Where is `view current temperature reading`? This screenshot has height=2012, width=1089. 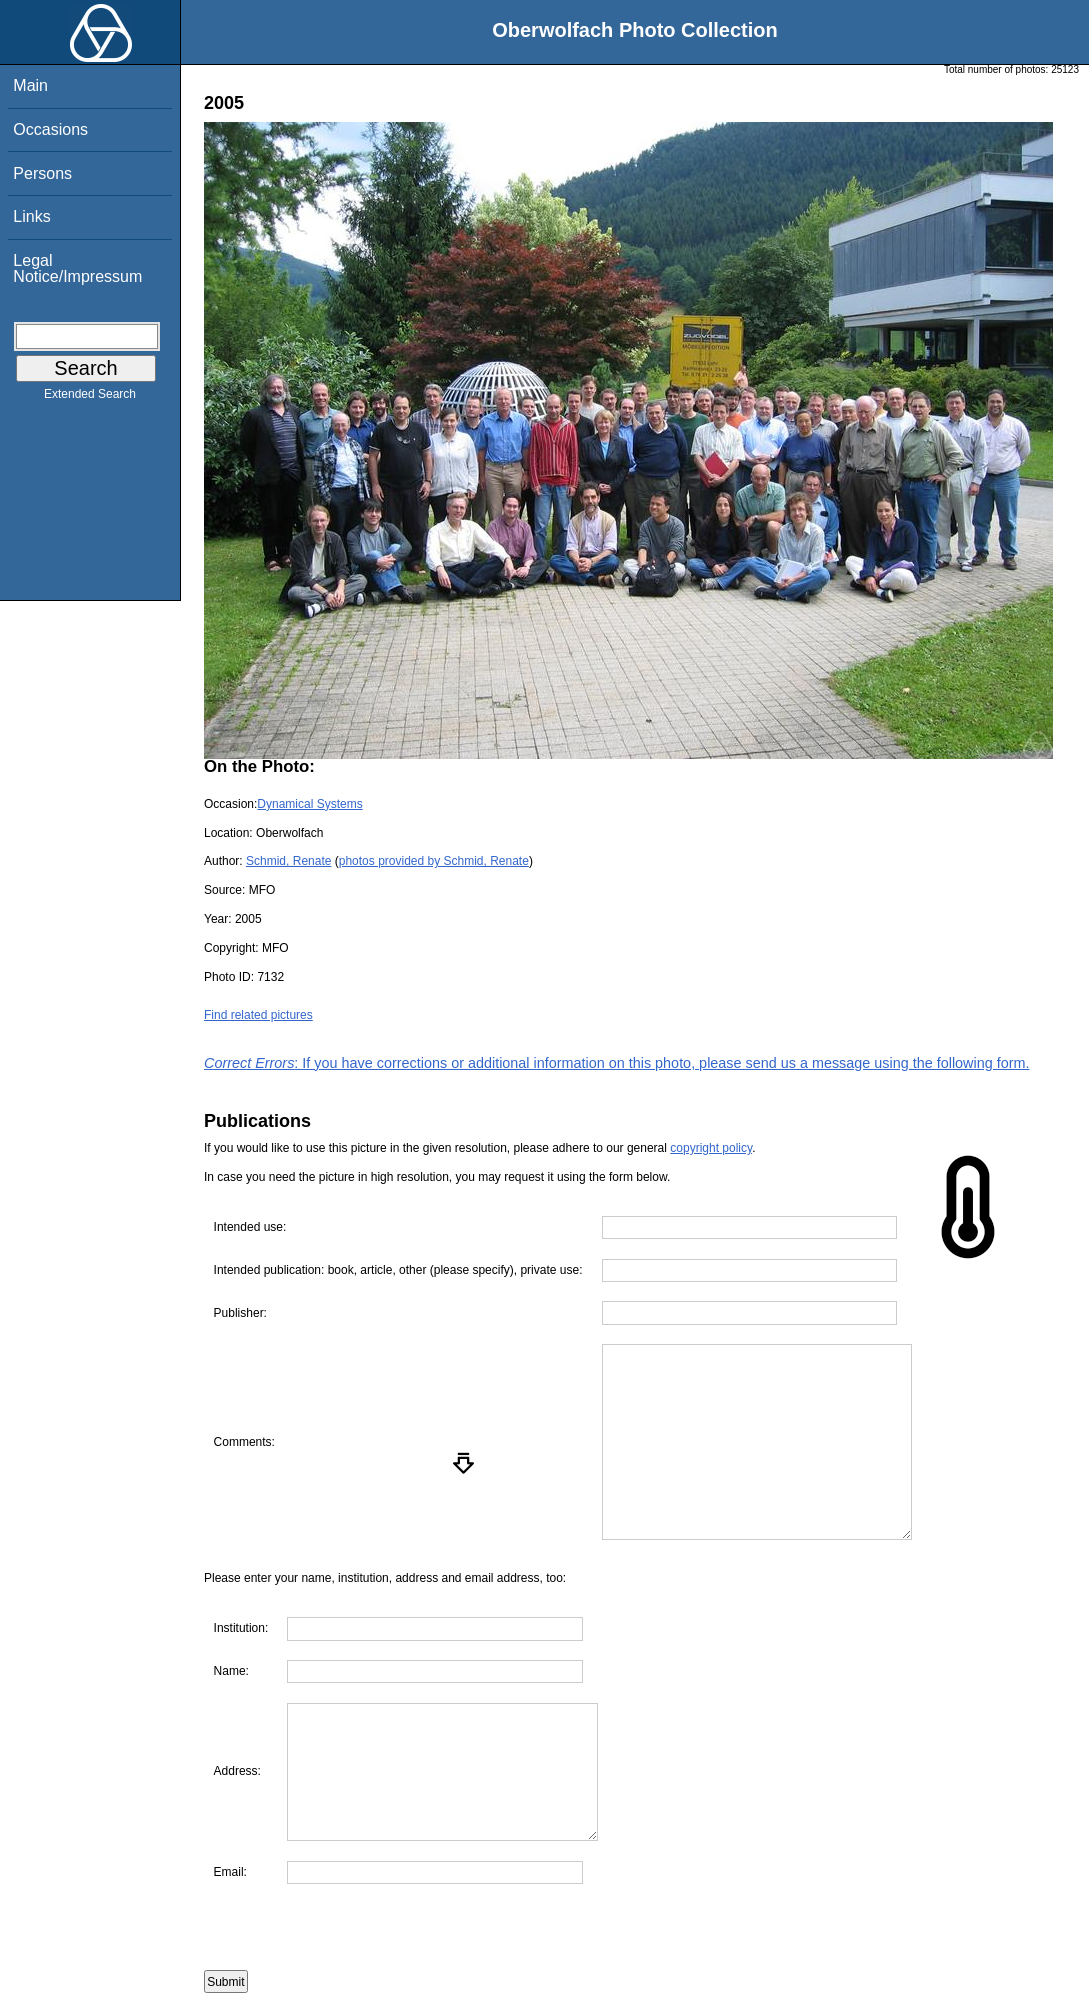
view current temperature reading is located at coordinates (968, 1207).